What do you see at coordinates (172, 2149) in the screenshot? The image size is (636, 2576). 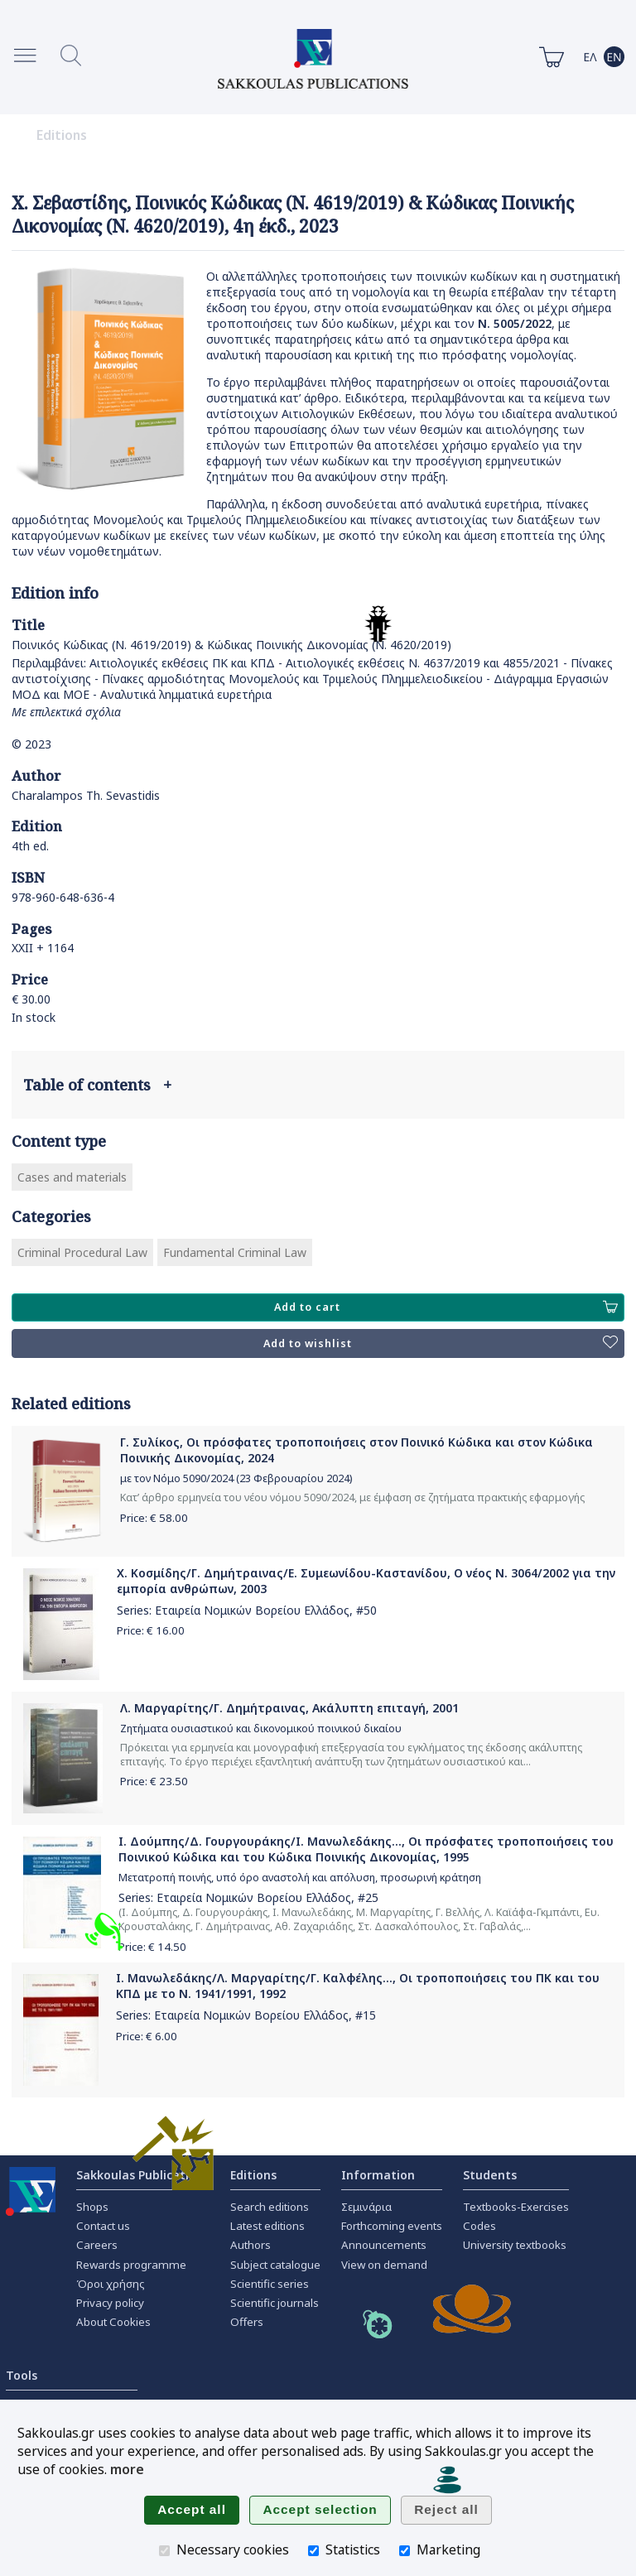 I see `break or destroy an item` at bounding box center [172, 2149].